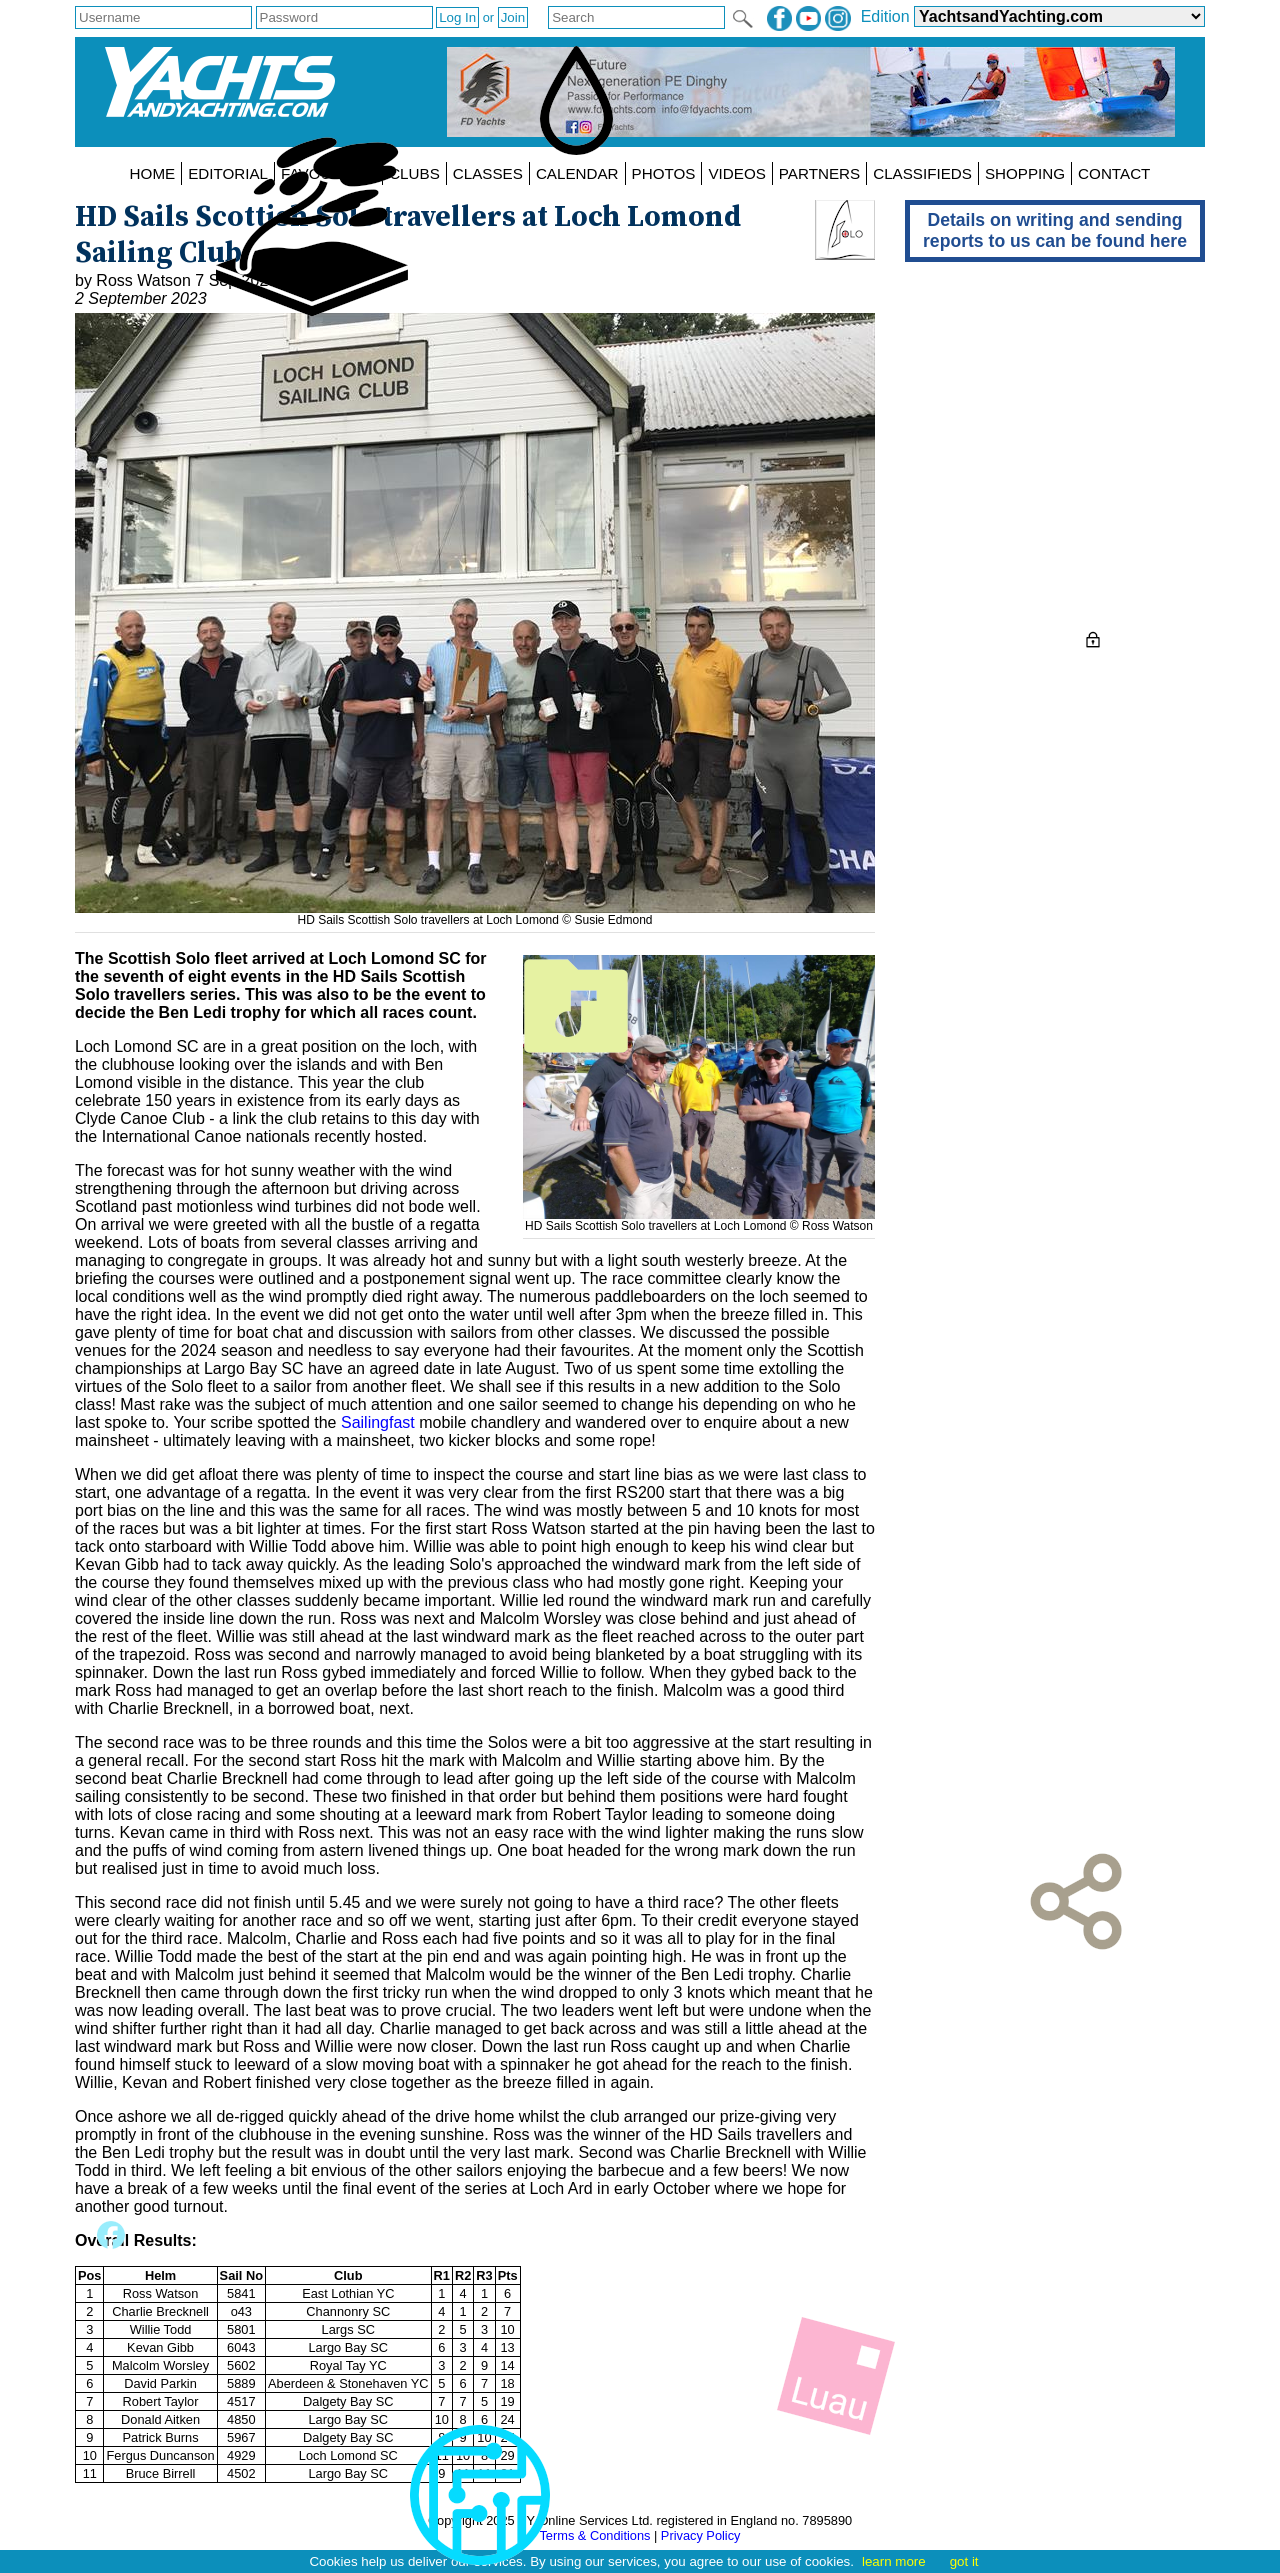 The image size is (1280, 2573). I want to click on lock or secure this item, so click(1093, 640).